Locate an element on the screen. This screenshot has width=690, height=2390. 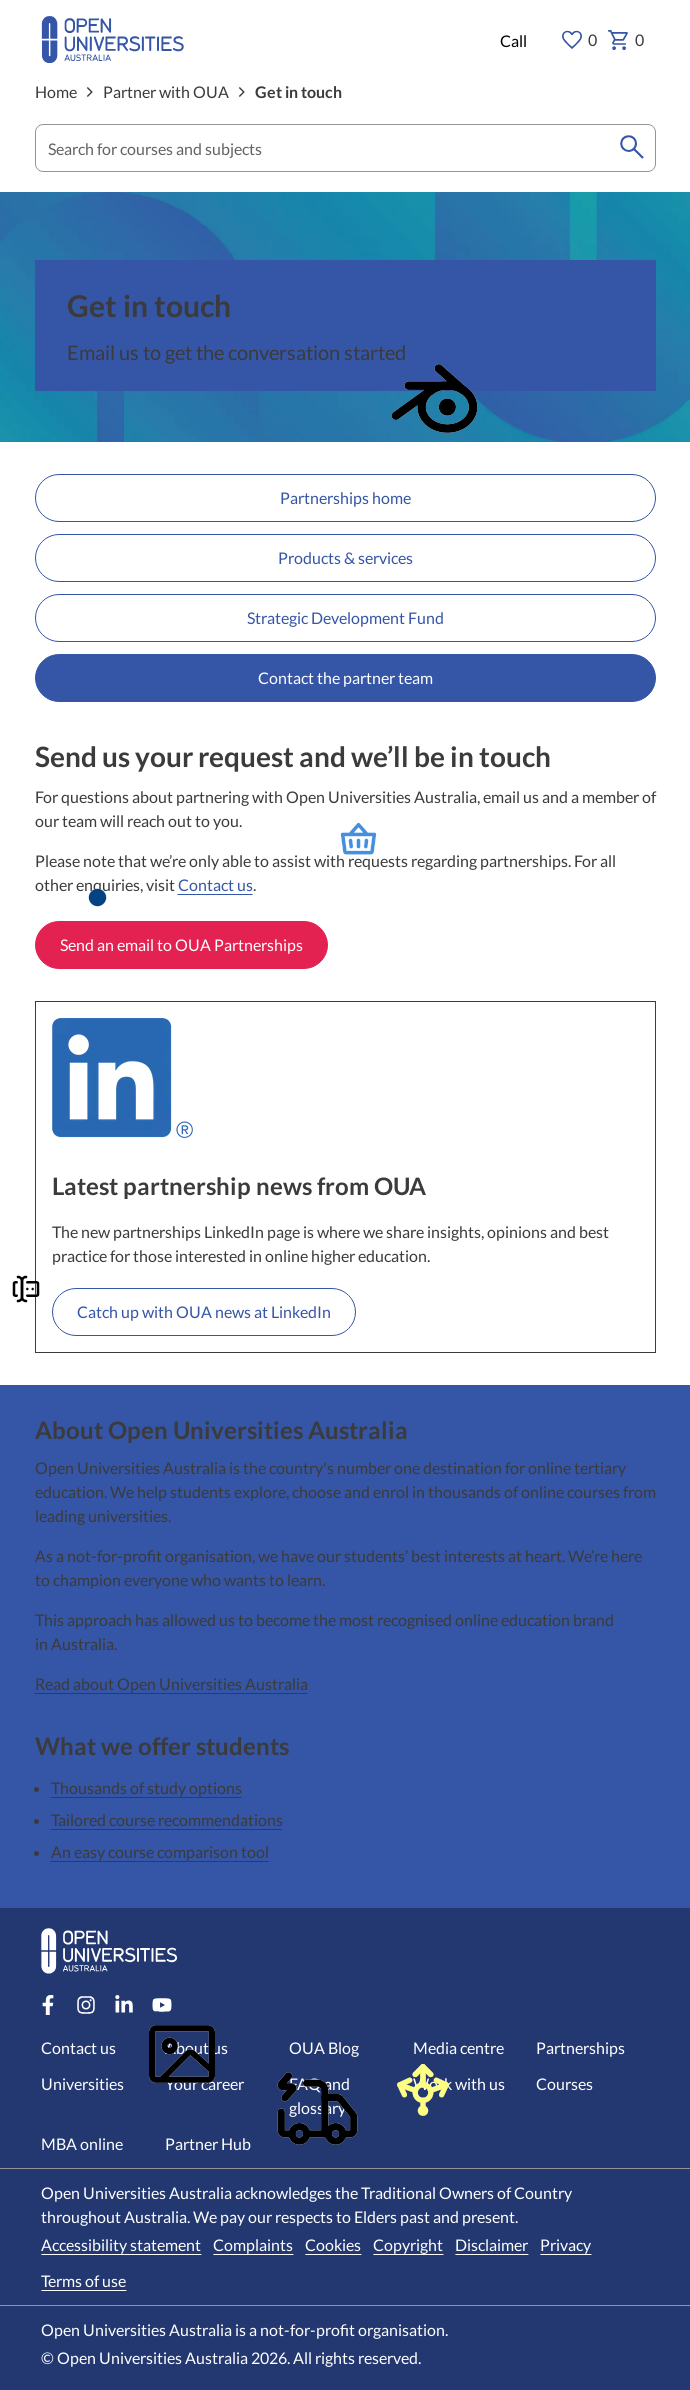
access forms and surveys is located at coordinates (26, 1289).